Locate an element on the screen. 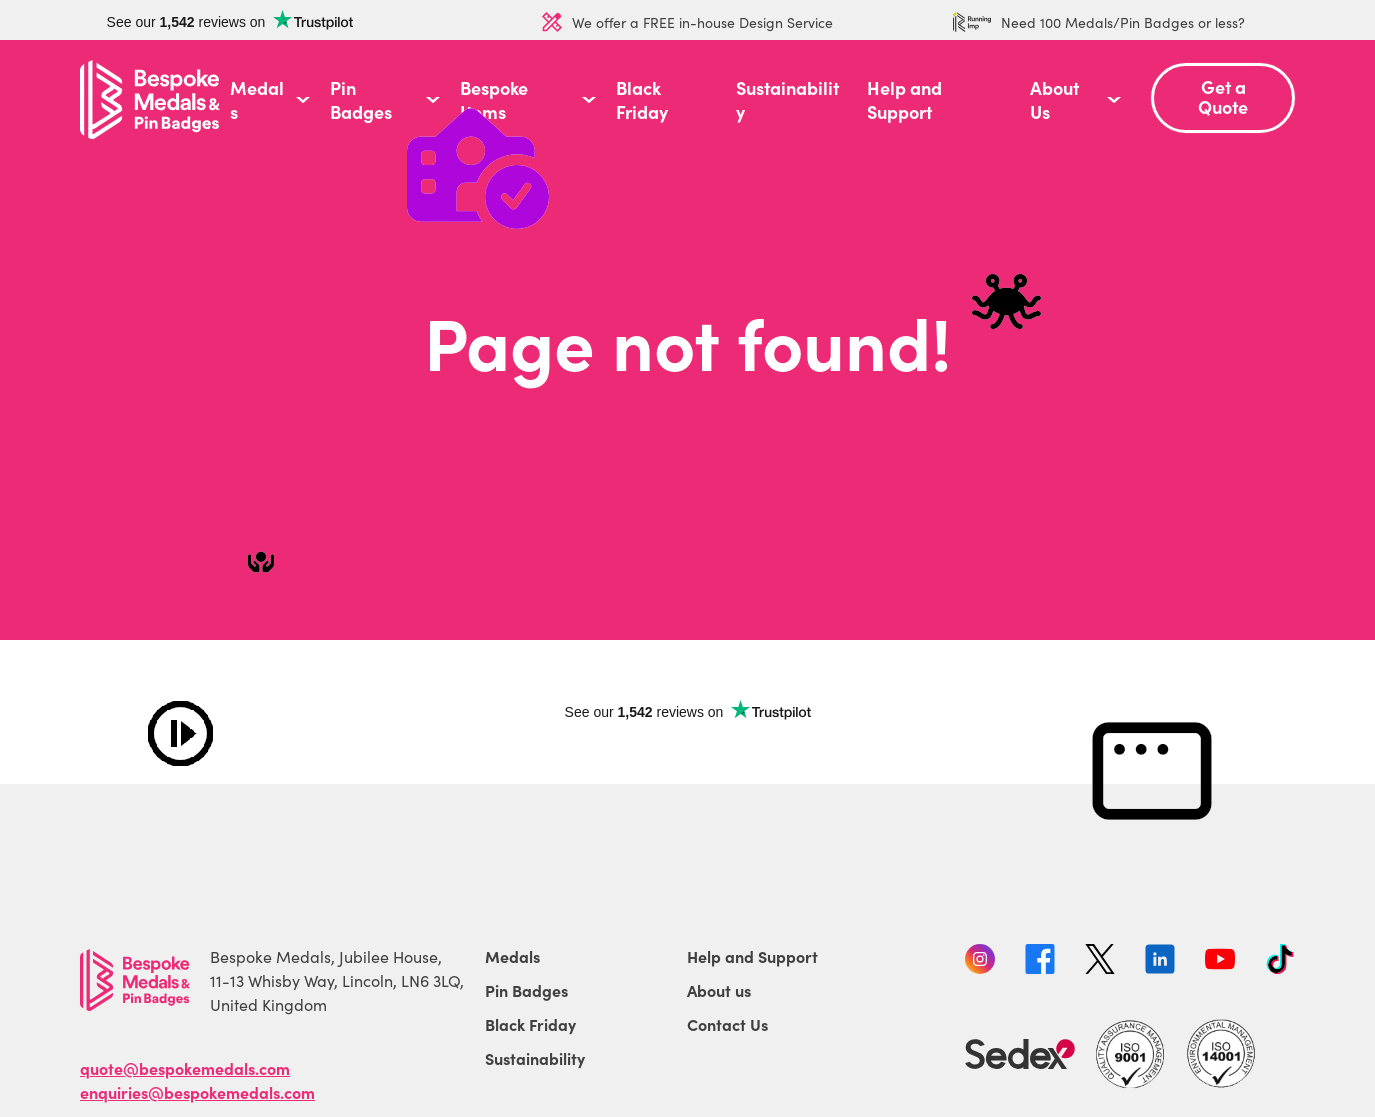  access community support or care services is located at coordinates (261, 562).